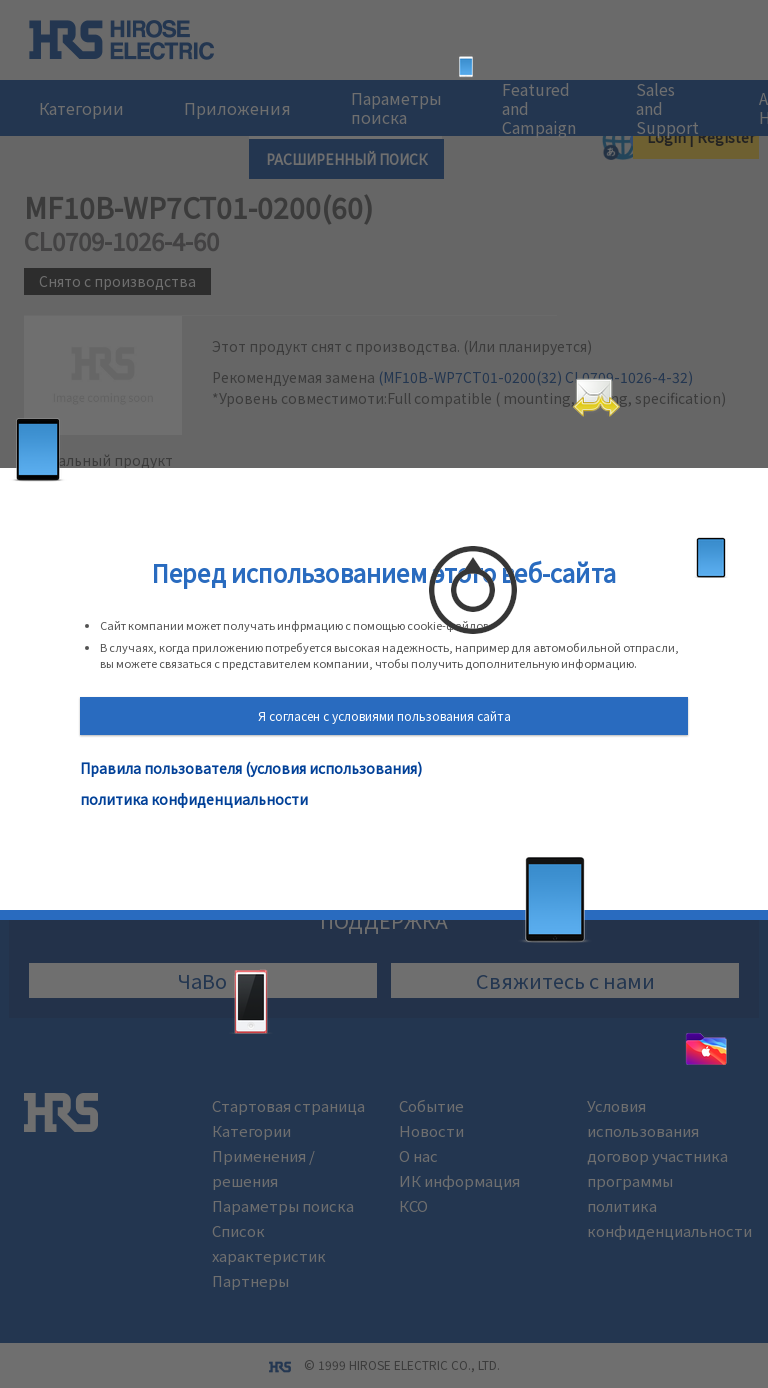 The image size is (768, 1388). I want to click on iPod nano device in pink, so click(251, 1002).